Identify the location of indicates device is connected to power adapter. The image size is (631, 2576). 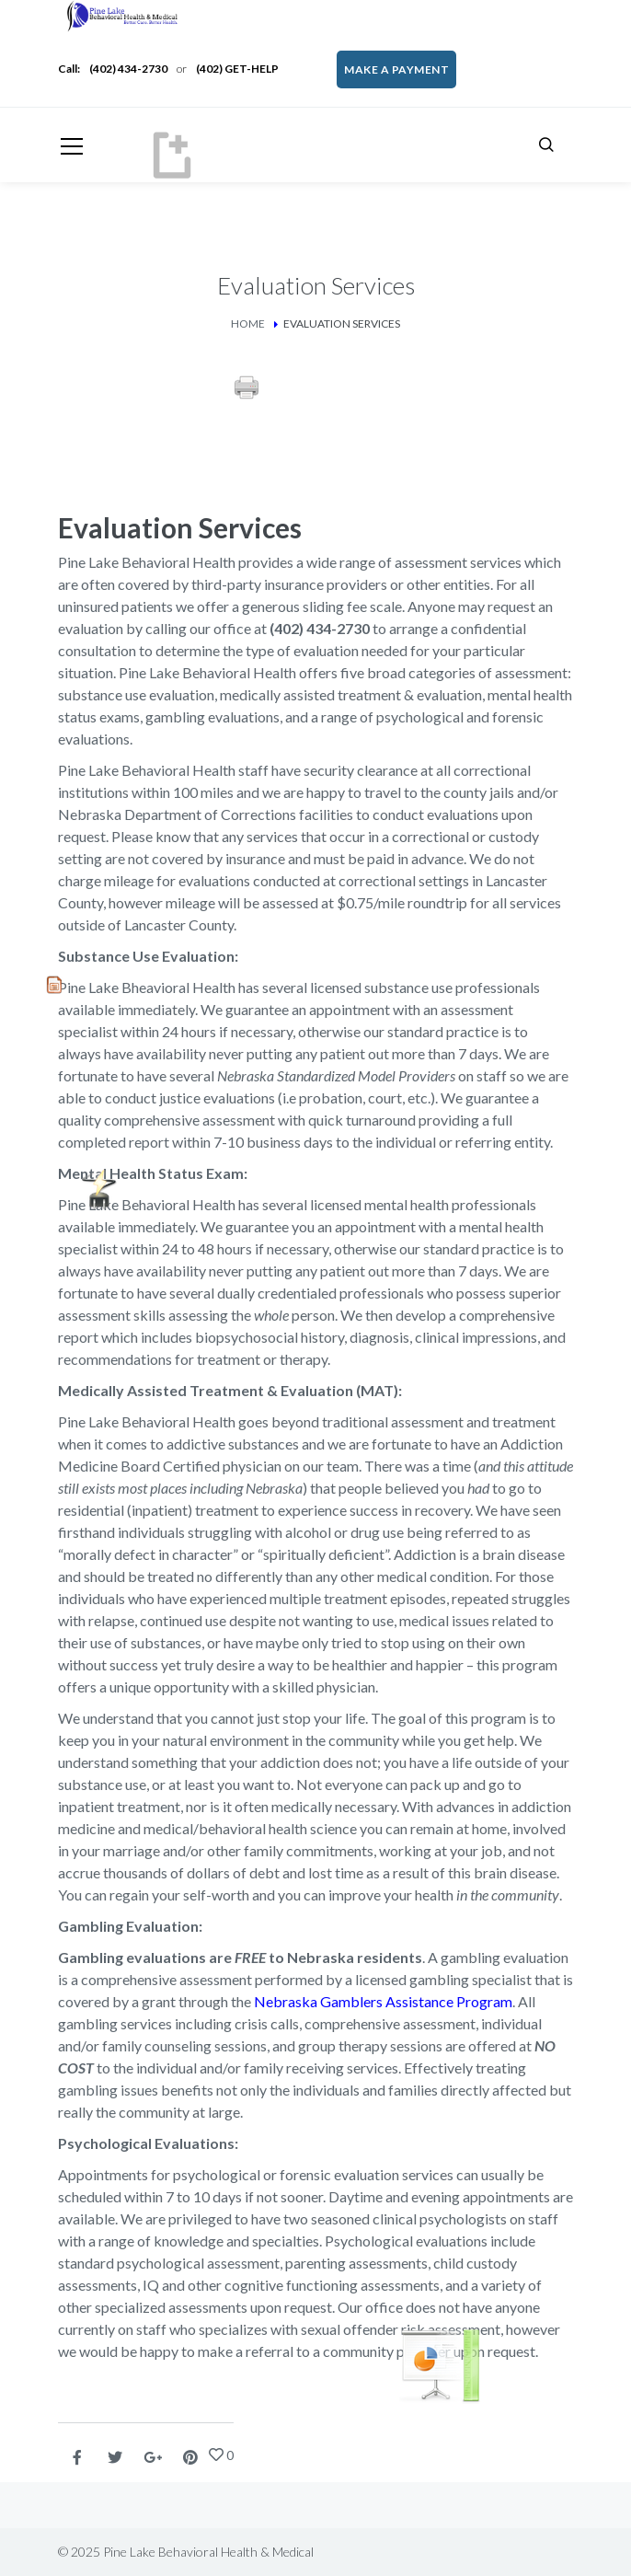
(98, 1188).